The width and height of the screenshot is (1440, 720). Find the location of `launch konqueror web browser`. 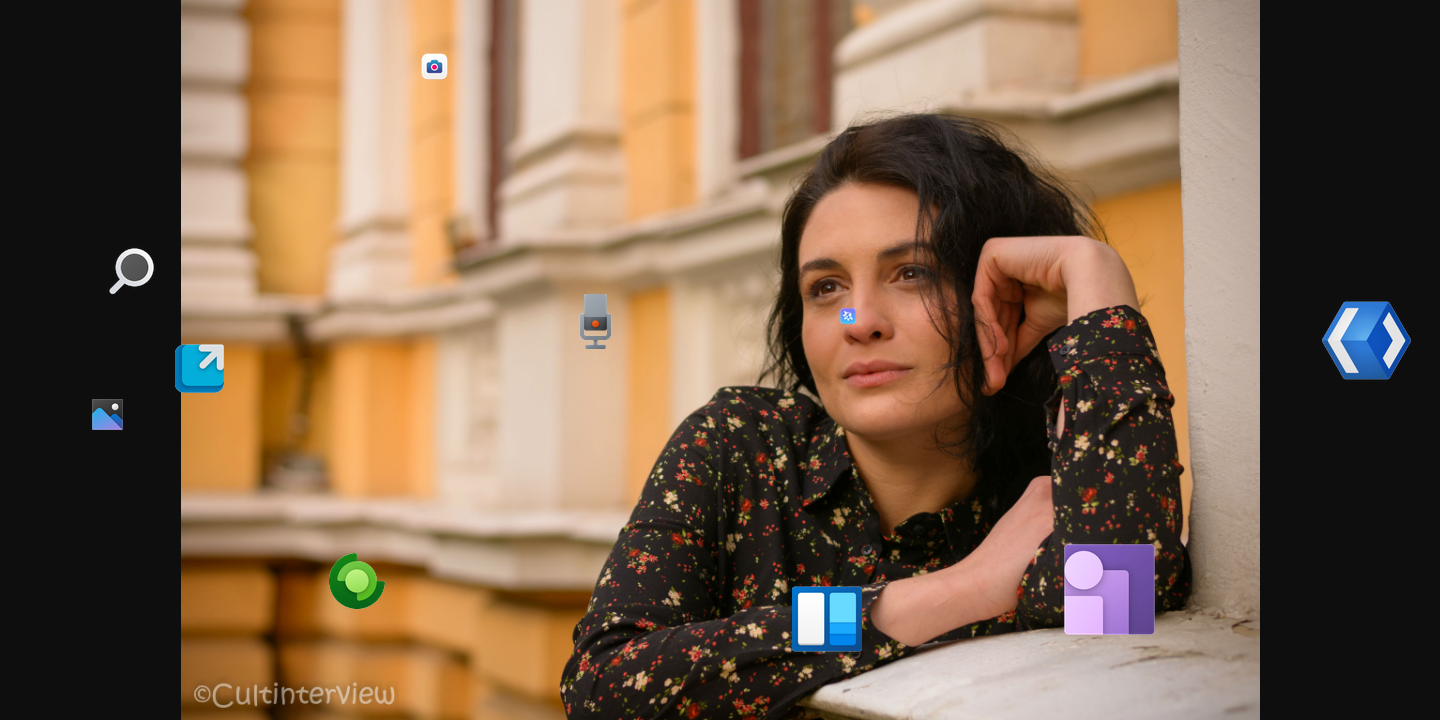

launch konqueror web browser is located at coordinates (848, 316).